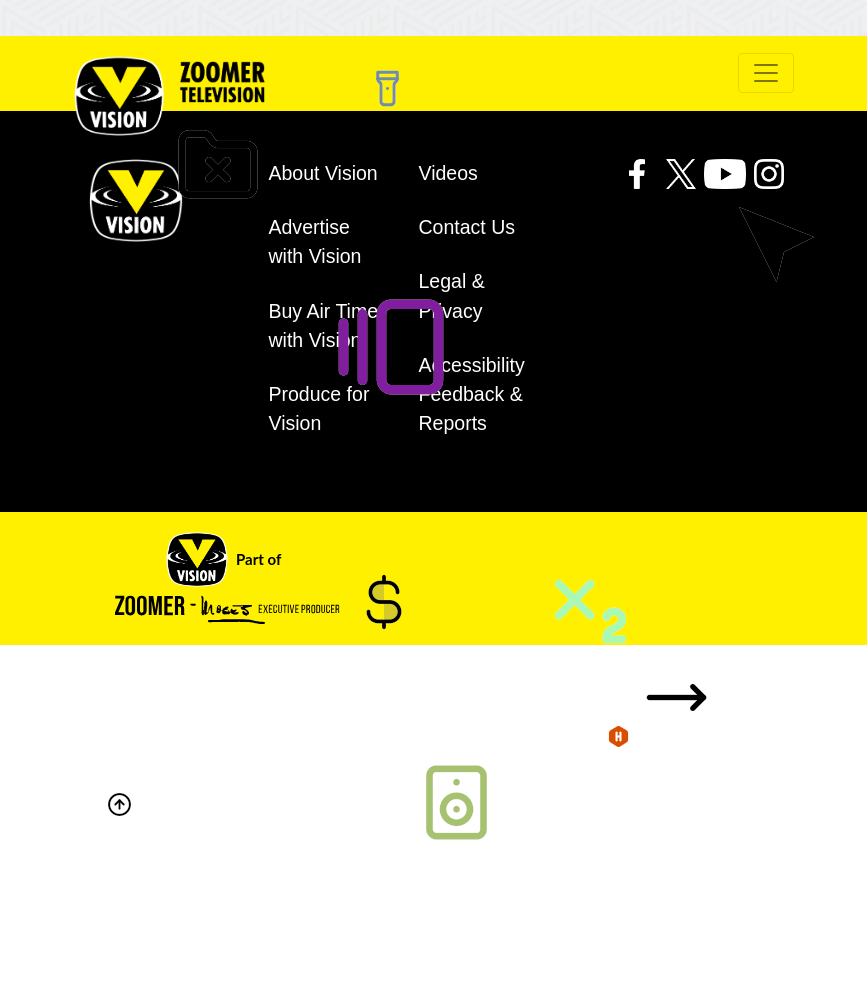  Describe the element at coordinates (590, 611) in the screenshot. I see `format text as subscript` at that location.